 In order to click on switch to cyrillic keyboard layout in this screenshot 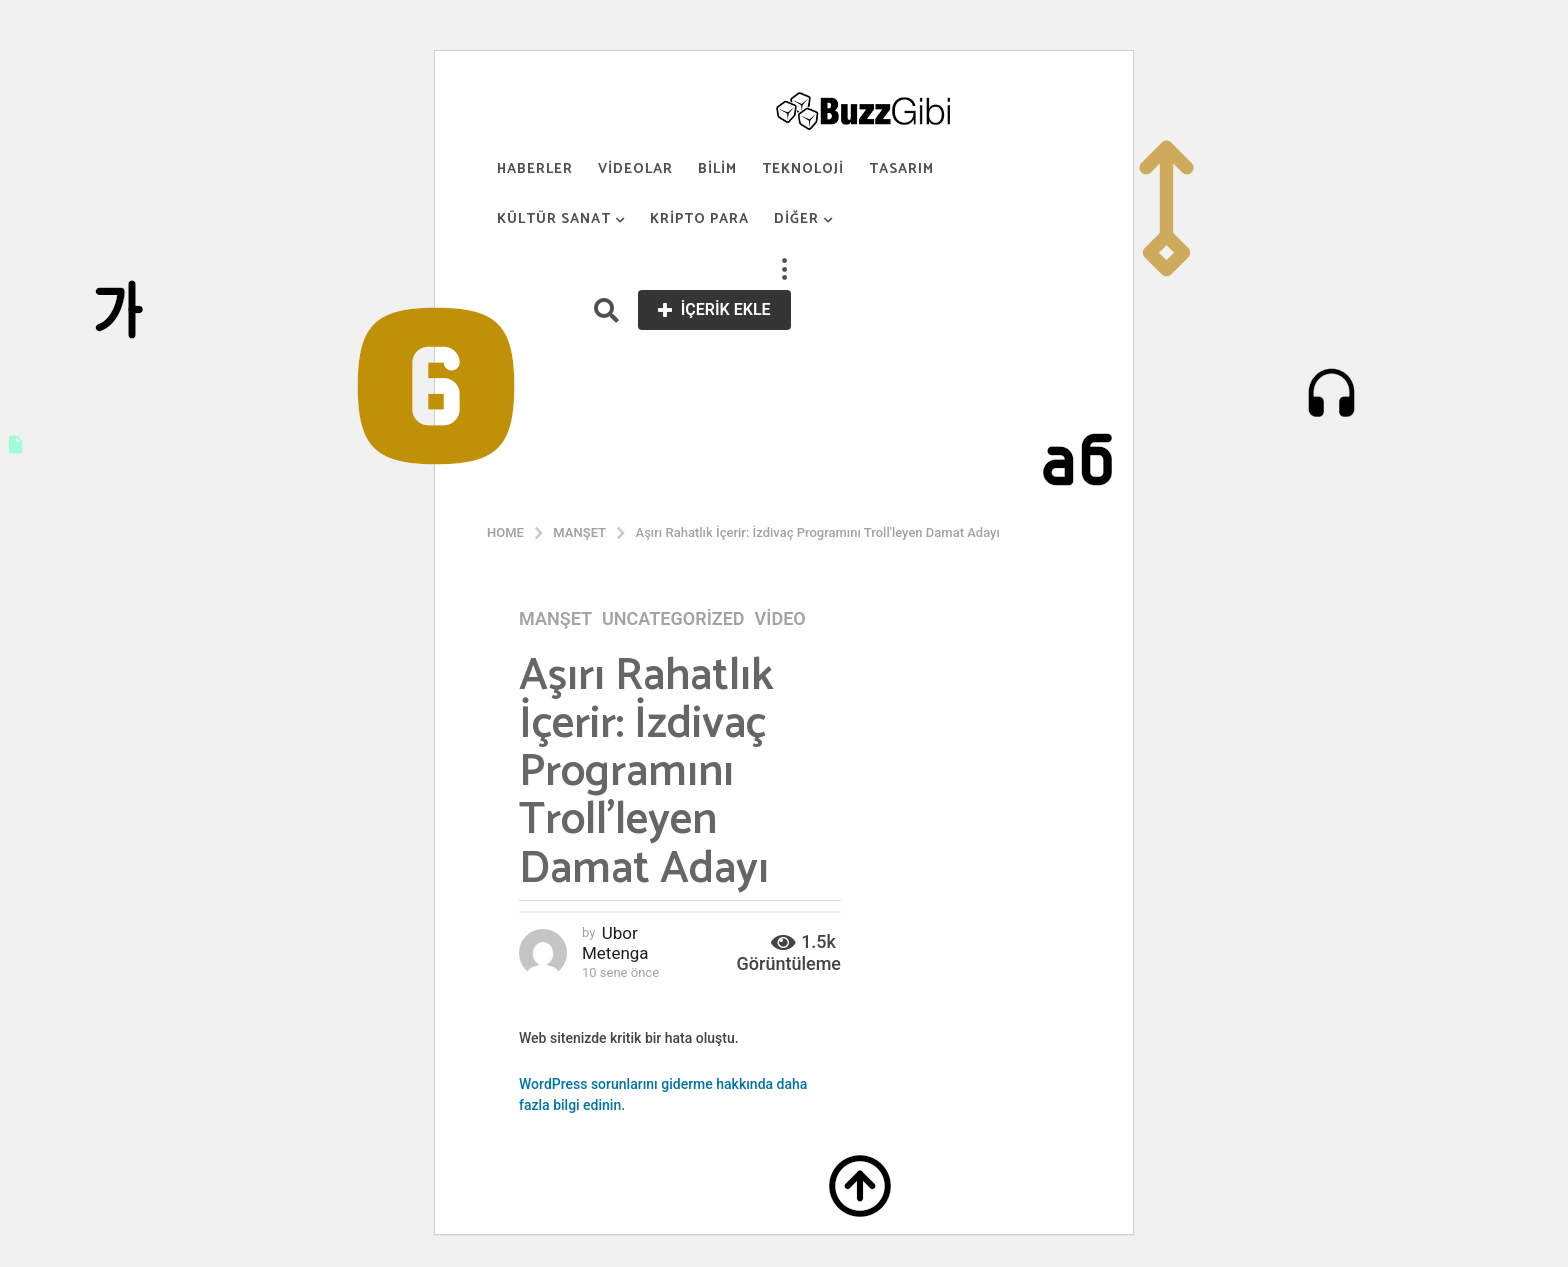, I will do `click(1077, 459)`.